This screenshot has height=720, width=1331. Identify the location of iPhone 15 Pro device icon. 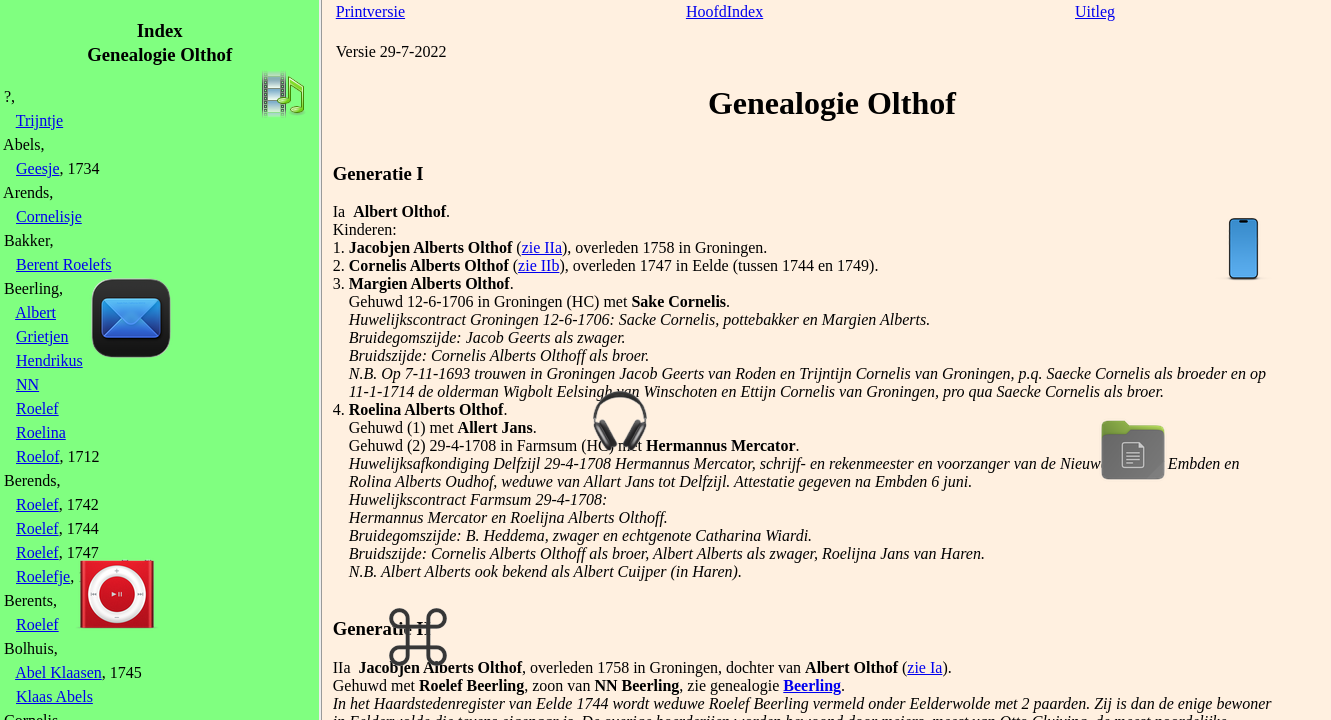
(1243, 249).